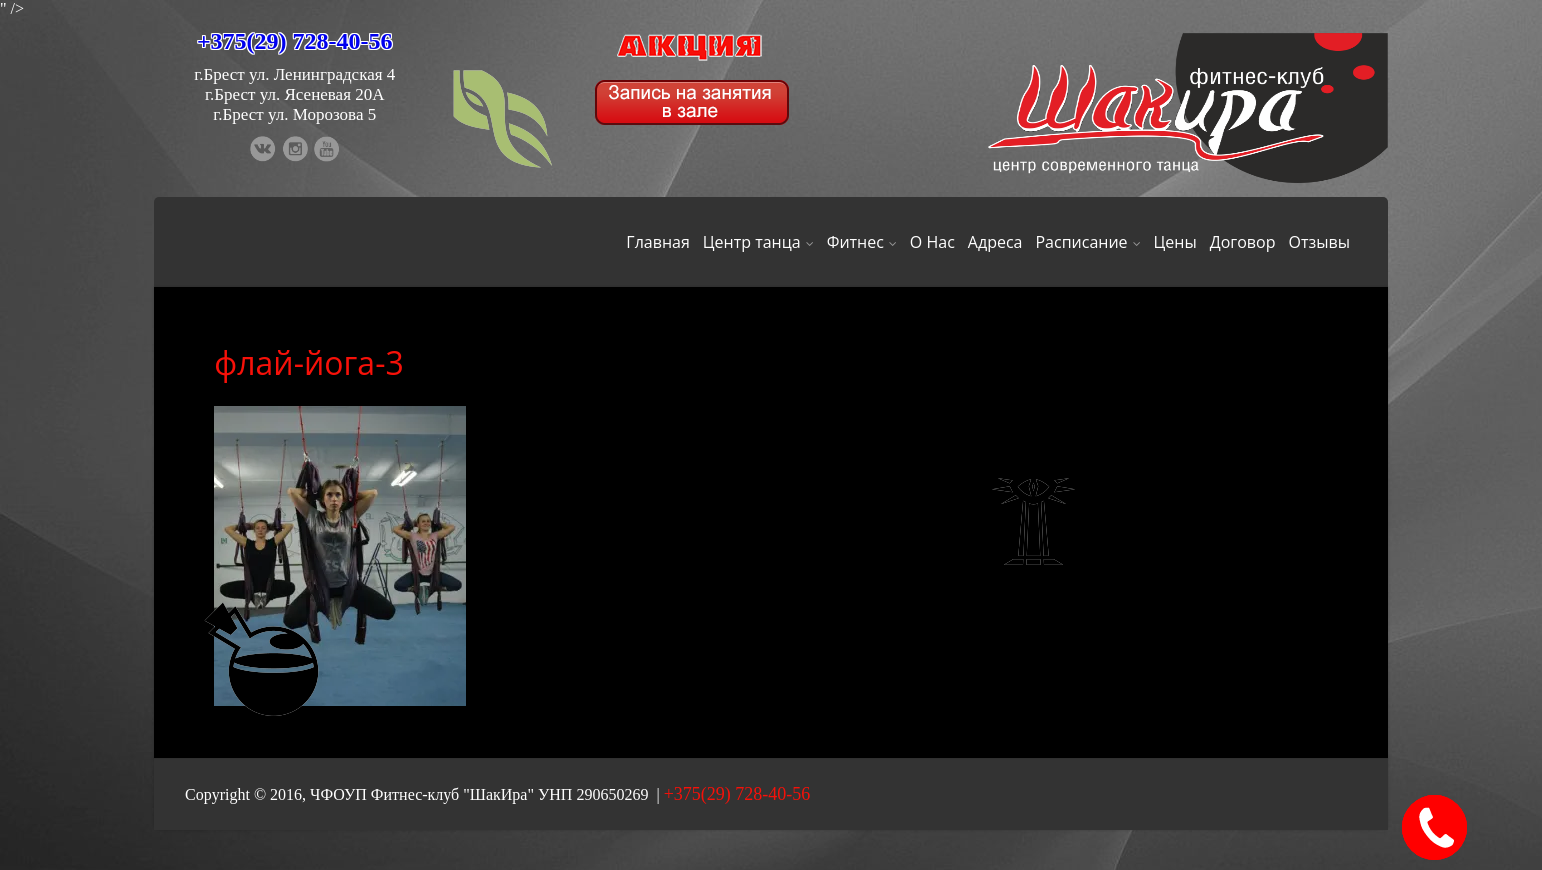 This screenshot has height=870, width=1542. I want to click on use a potion or consumable item, so click(262, 659).